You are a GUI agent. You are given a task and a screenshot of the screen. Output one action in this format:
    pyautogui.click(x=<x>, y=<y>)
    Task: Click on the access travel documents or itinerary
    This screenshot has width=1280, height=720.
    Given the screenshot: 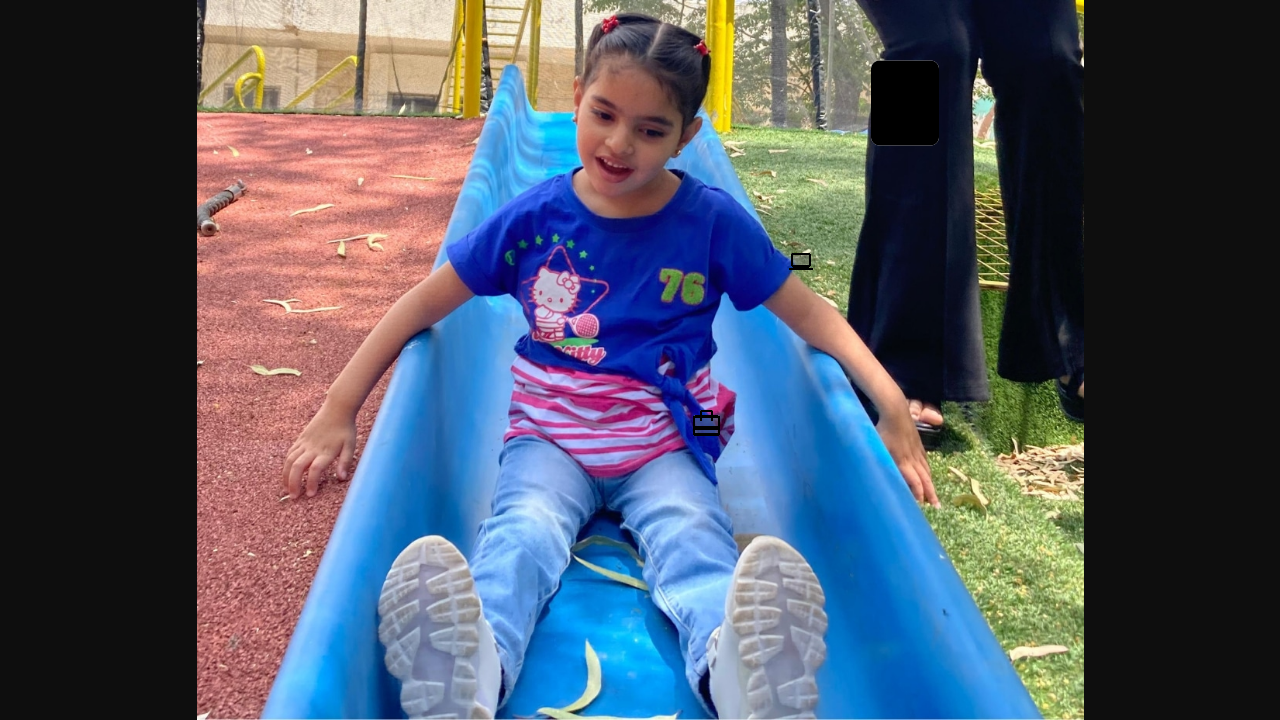 What is the action you would take?
    pyautogui.click(x=706, y=423)
    